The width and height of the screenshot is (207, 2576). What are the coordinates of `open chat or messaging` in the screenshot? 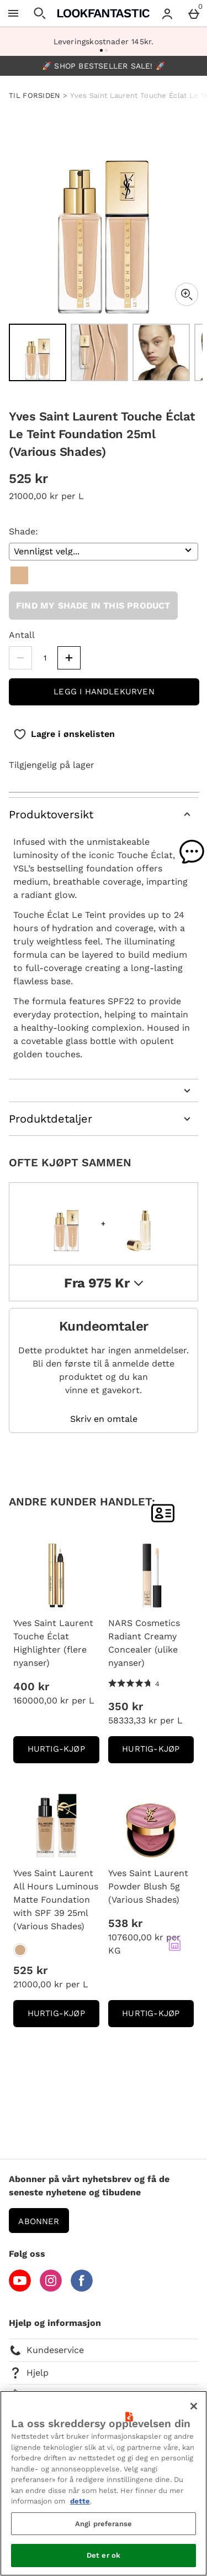 It's located at (192, 851).